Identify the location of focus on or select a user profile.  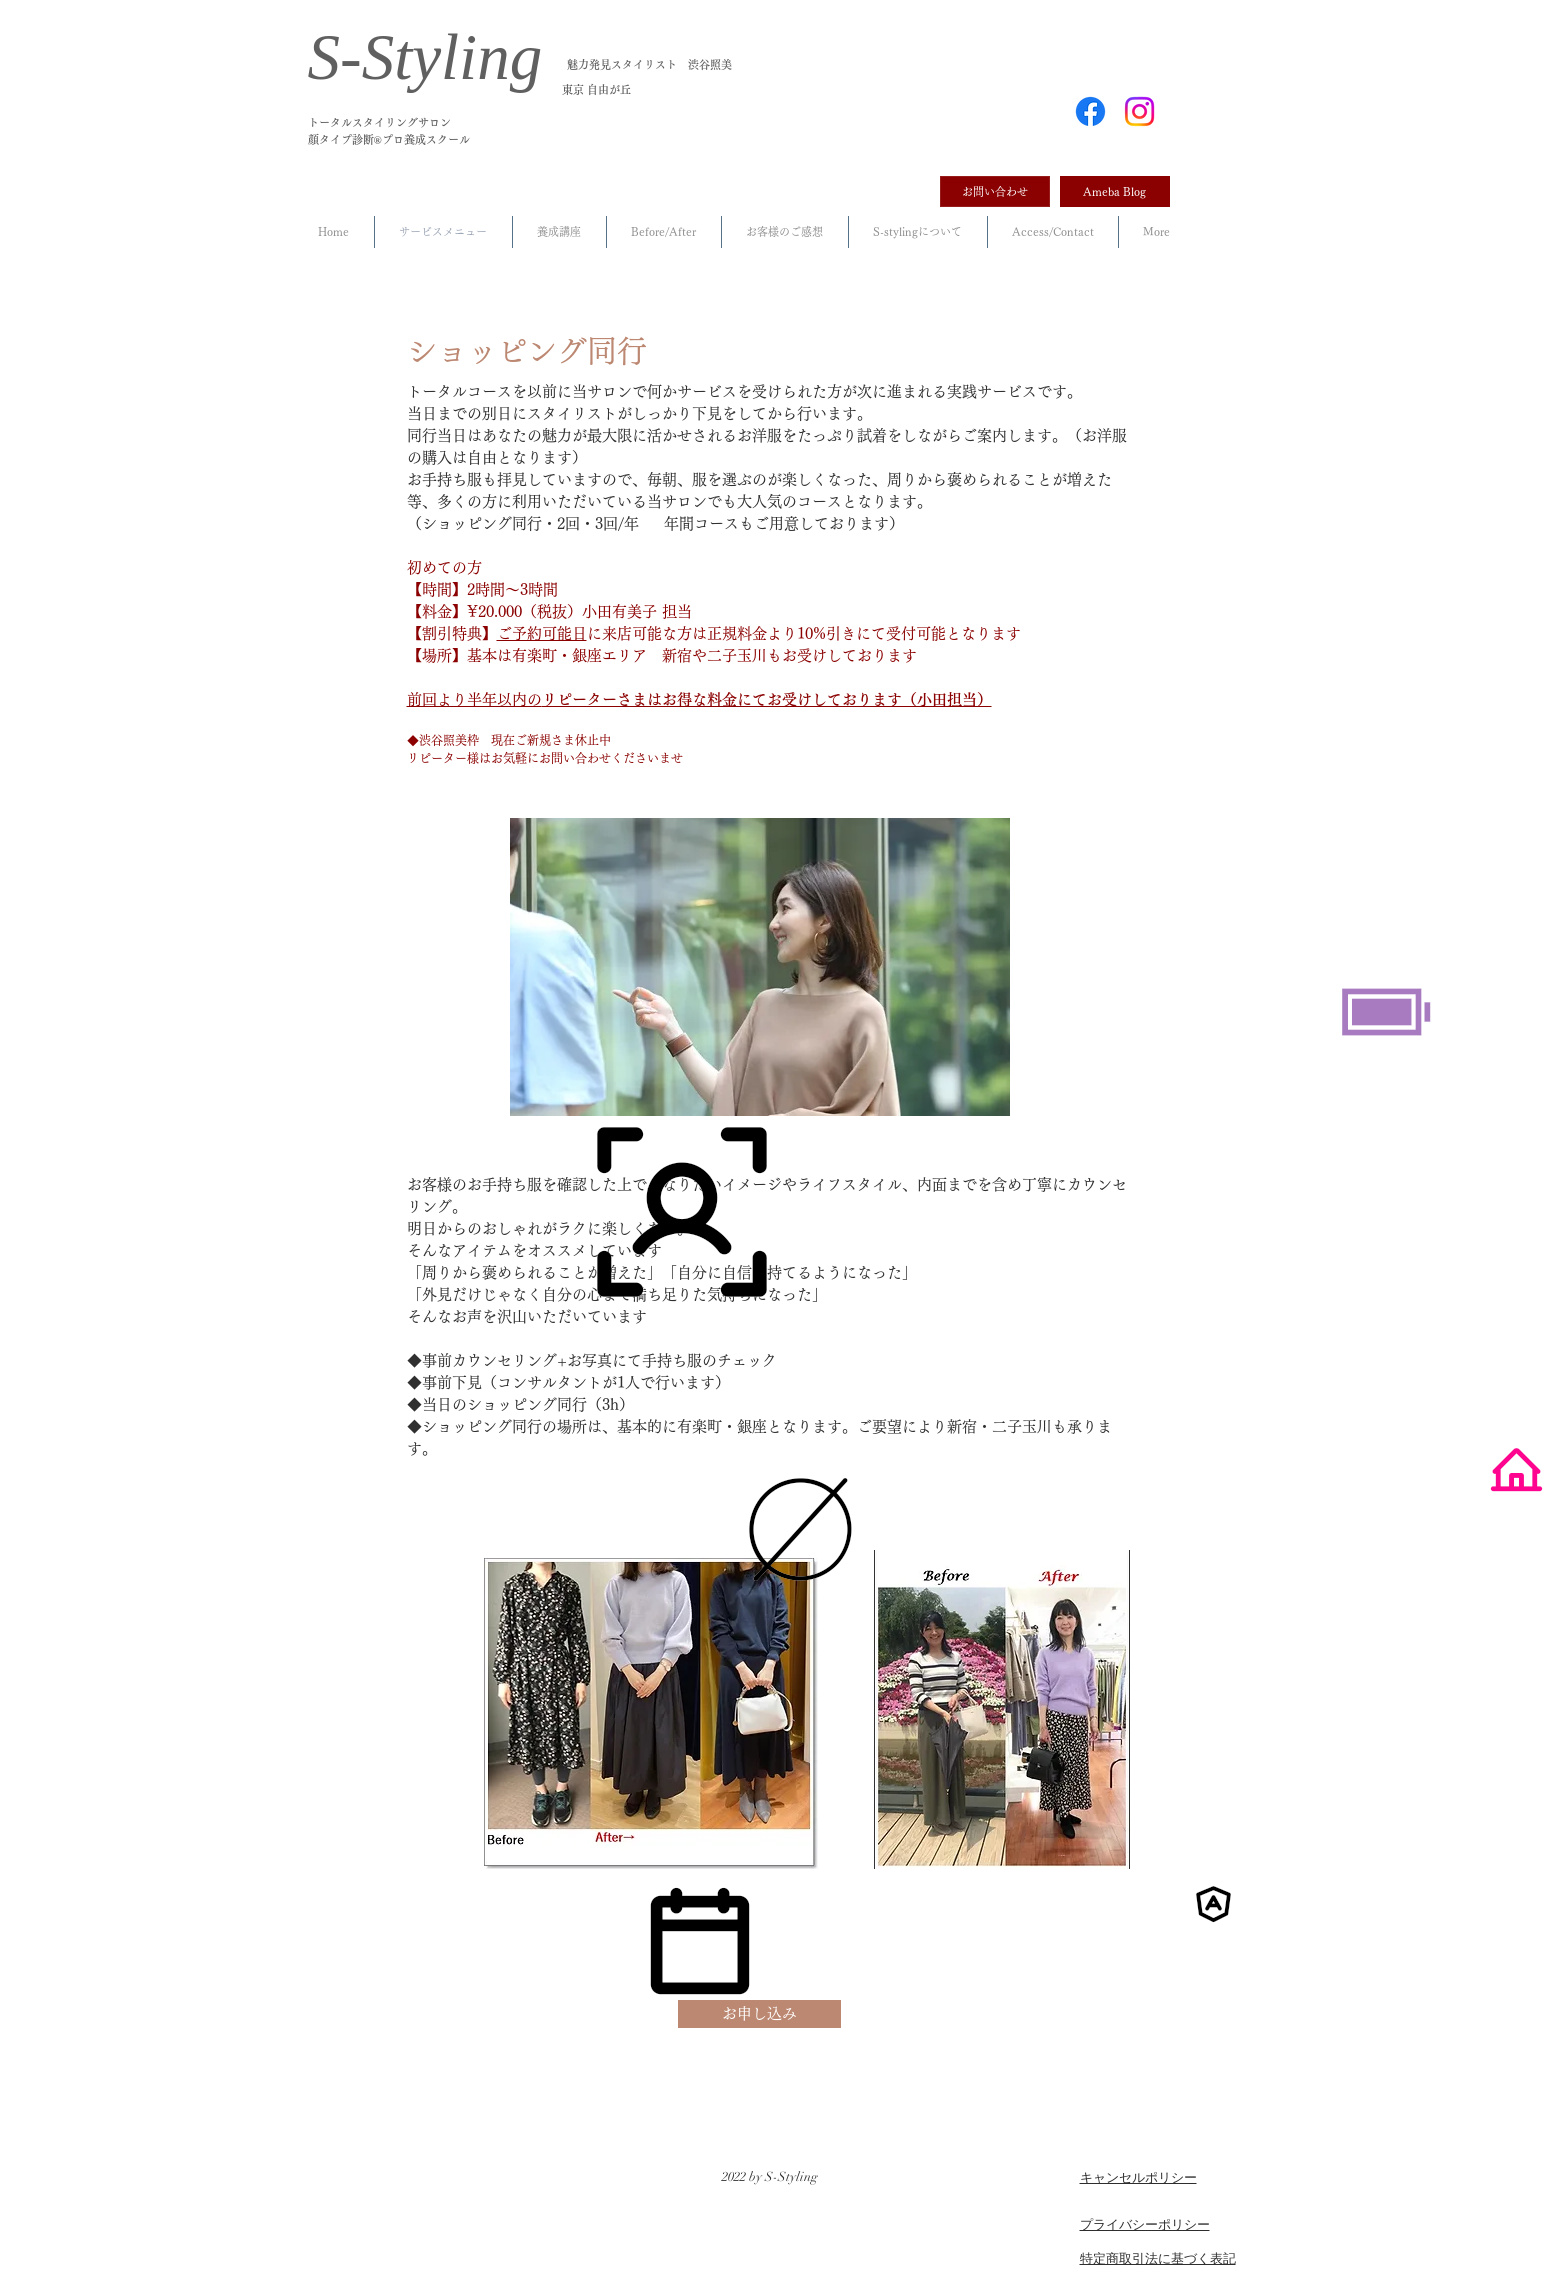
(682, 1212).